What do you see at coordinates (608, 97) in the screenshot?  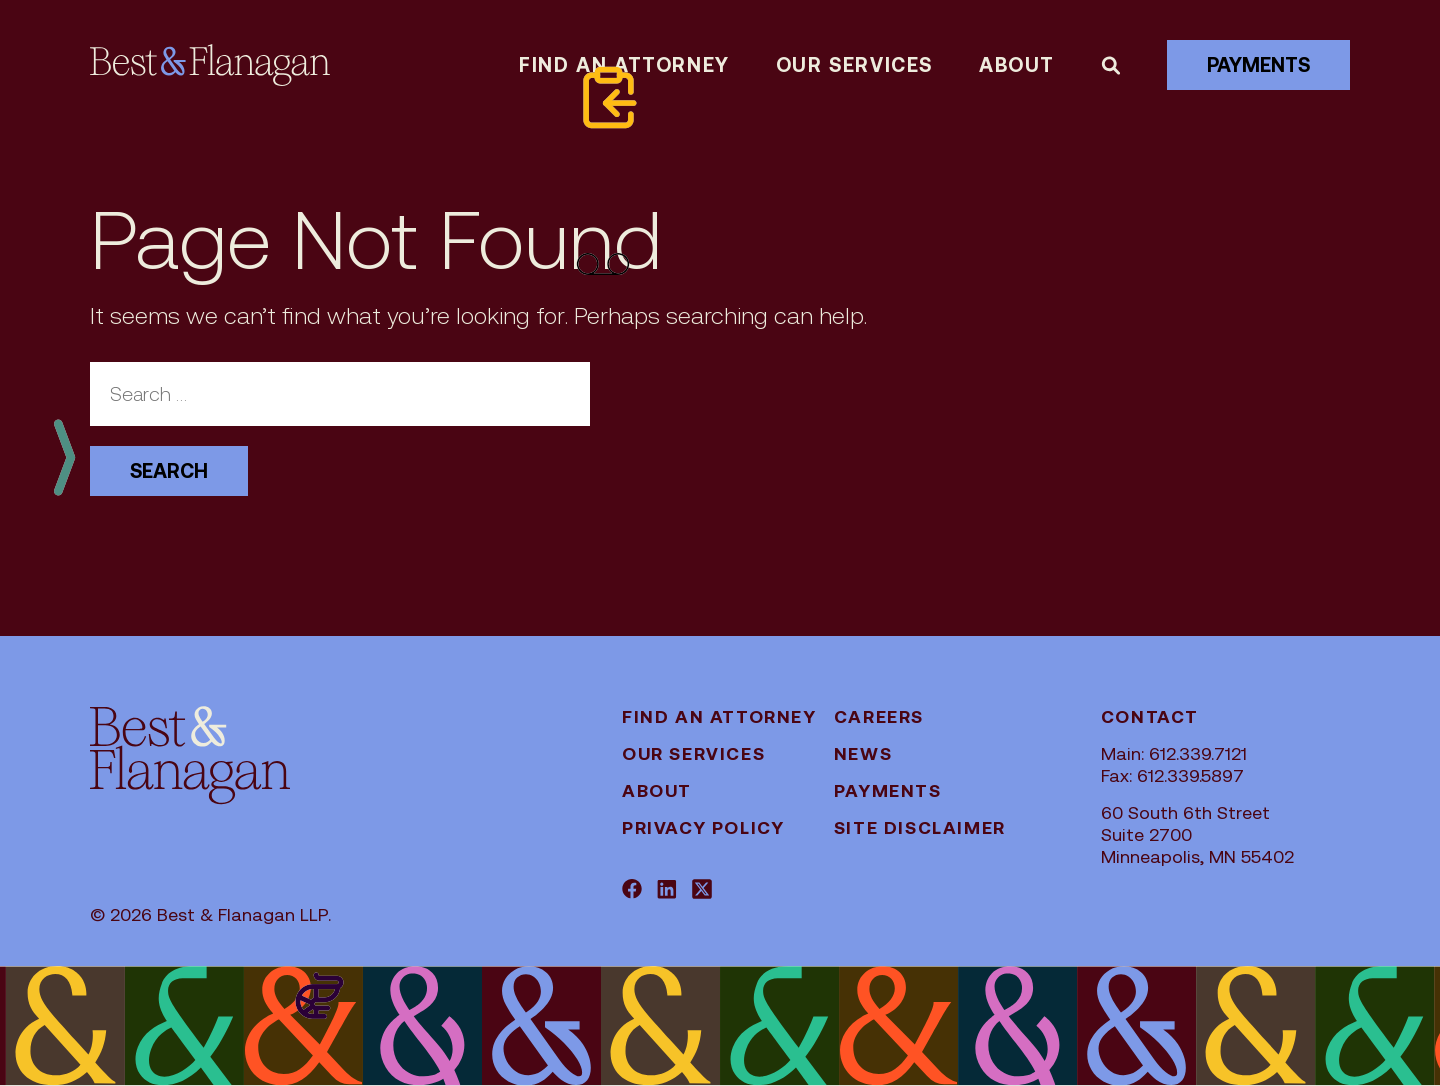 I see `paste content from clipboard` at bounding box center [608, 97].